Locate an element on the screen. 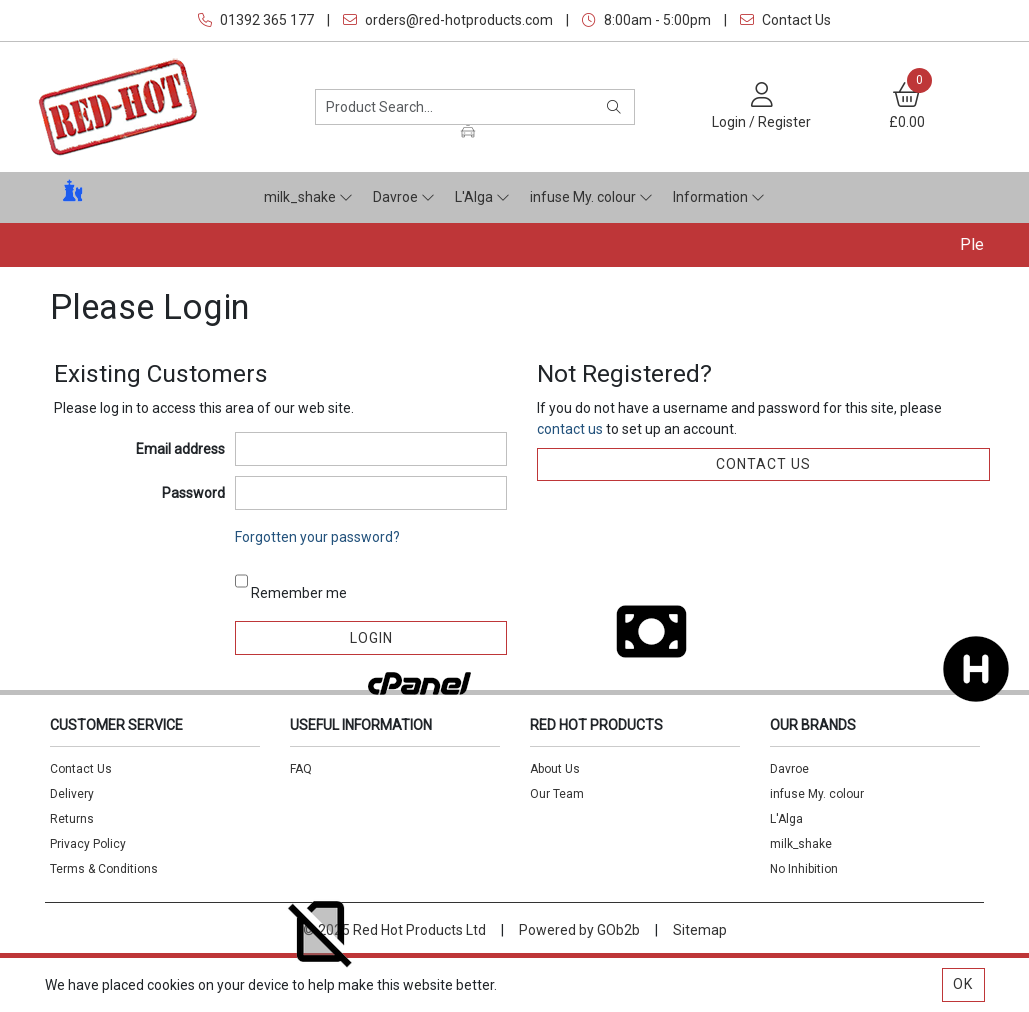 This screenshot has width=1029, height=1012. indicates no sim card detected is located at coordinates (320, 931).